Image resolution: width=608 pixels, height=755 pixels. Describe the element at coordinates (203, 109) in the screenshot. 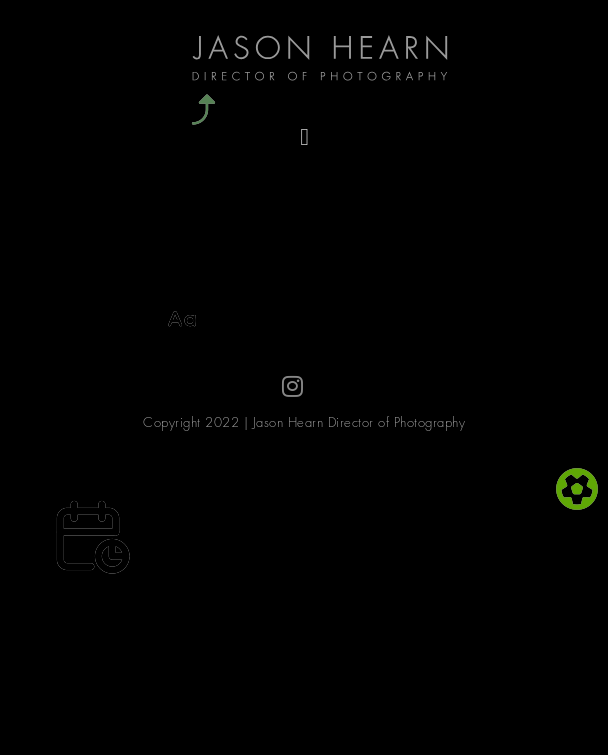

I see `go back and up in navigation` at that location.